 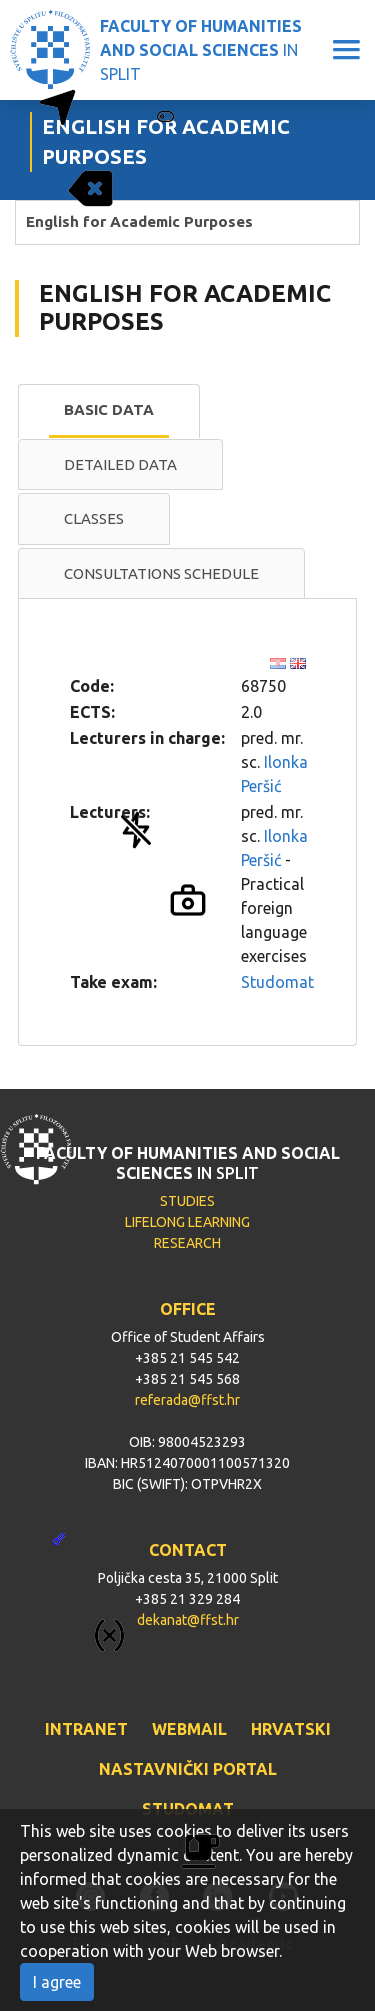 What do you see at coordinates (165, 116) in the screenshot?
I see `toggle switch in off position` at bounding box center [165, 116].